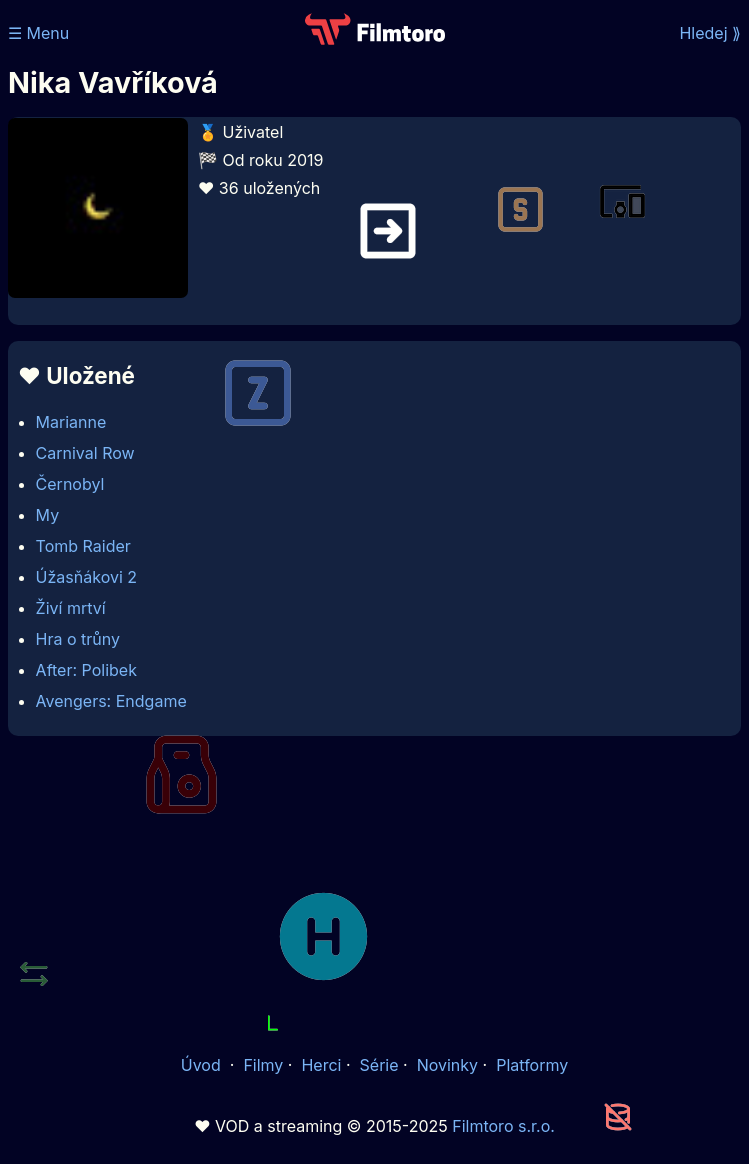 This screenshot has height=1164, width=749. Describe the element at coordinates (622, 201) in the screenshot. I see `view other connected devices` at that location.